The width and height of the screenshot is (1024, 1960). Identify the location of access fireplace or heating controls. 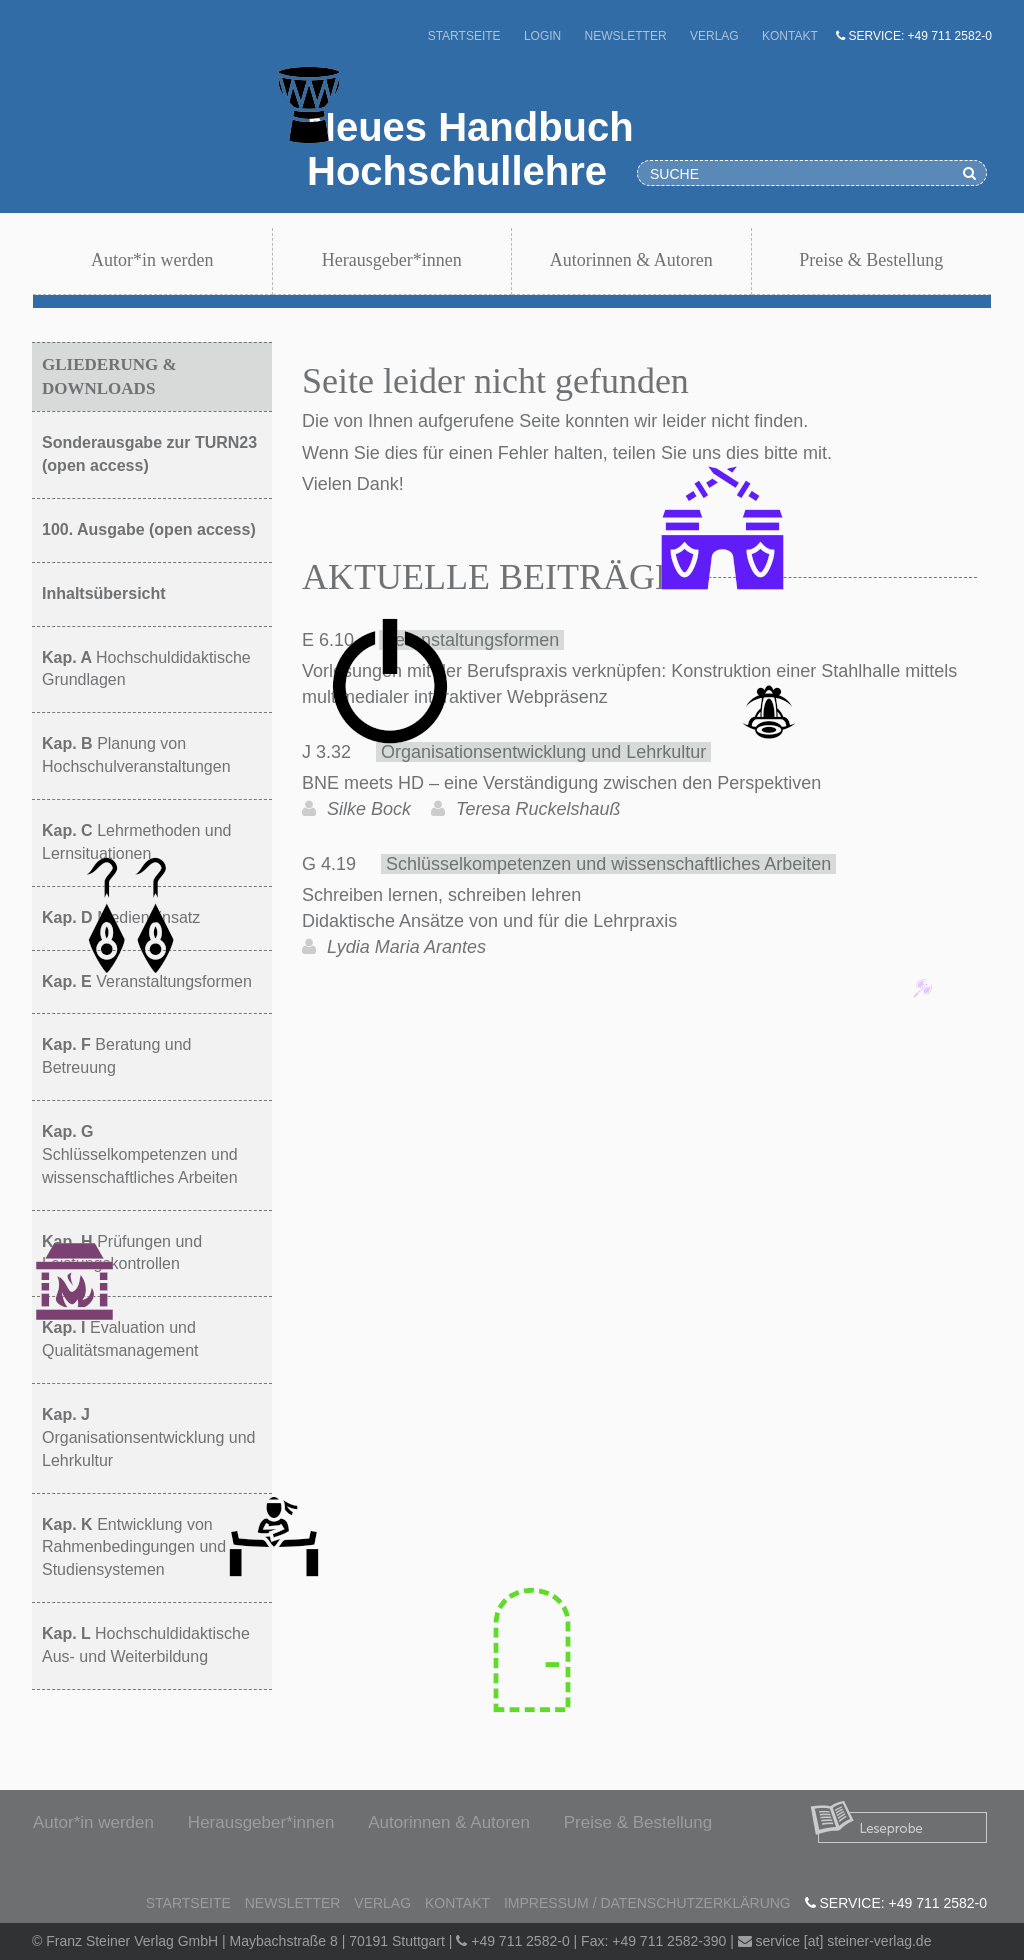
(74, 1281).